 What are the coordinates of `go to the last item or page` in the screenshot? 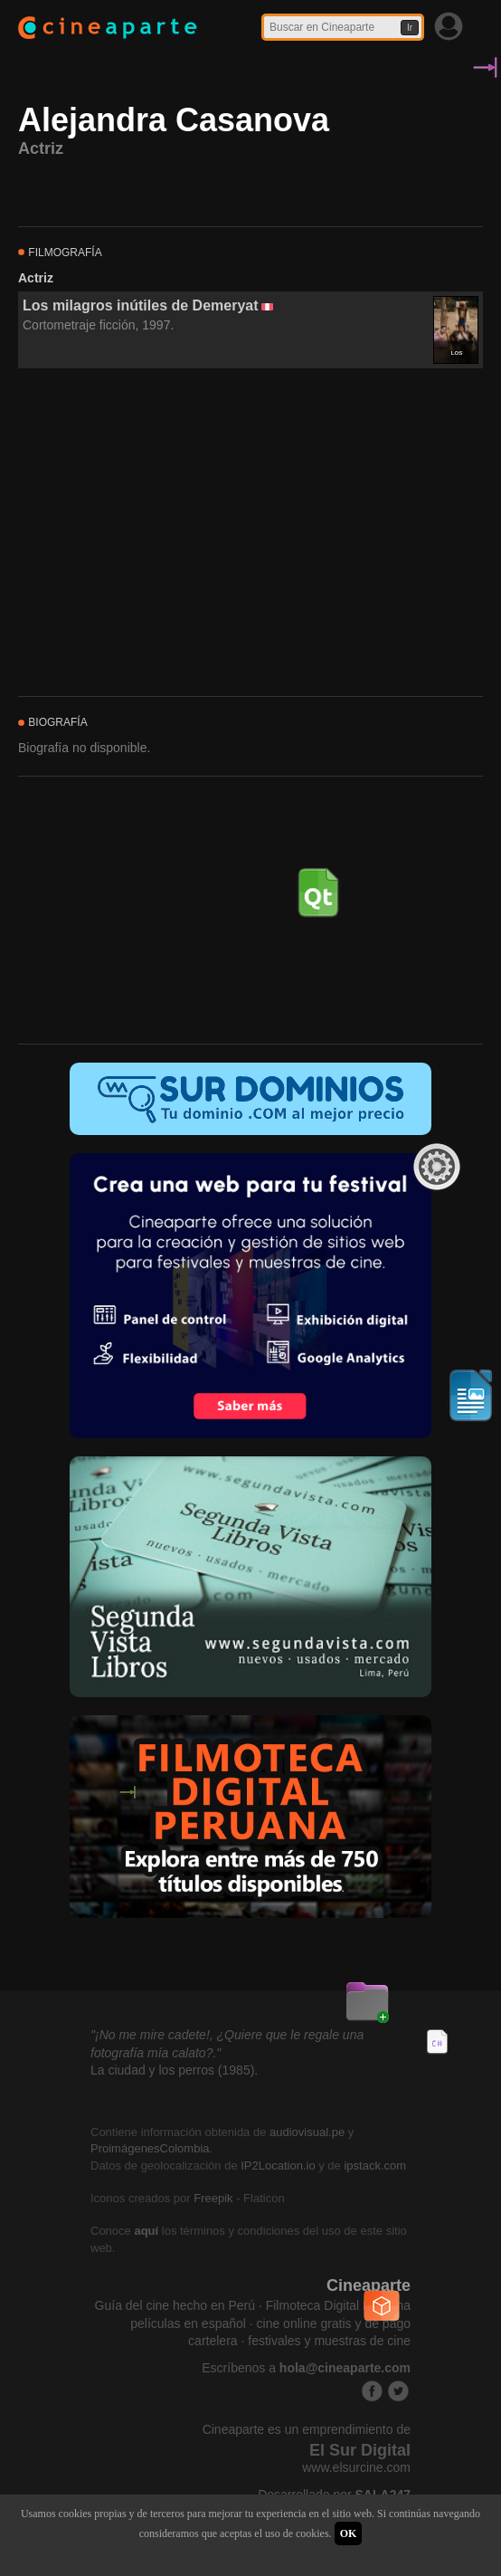 It's located at (485, 67).